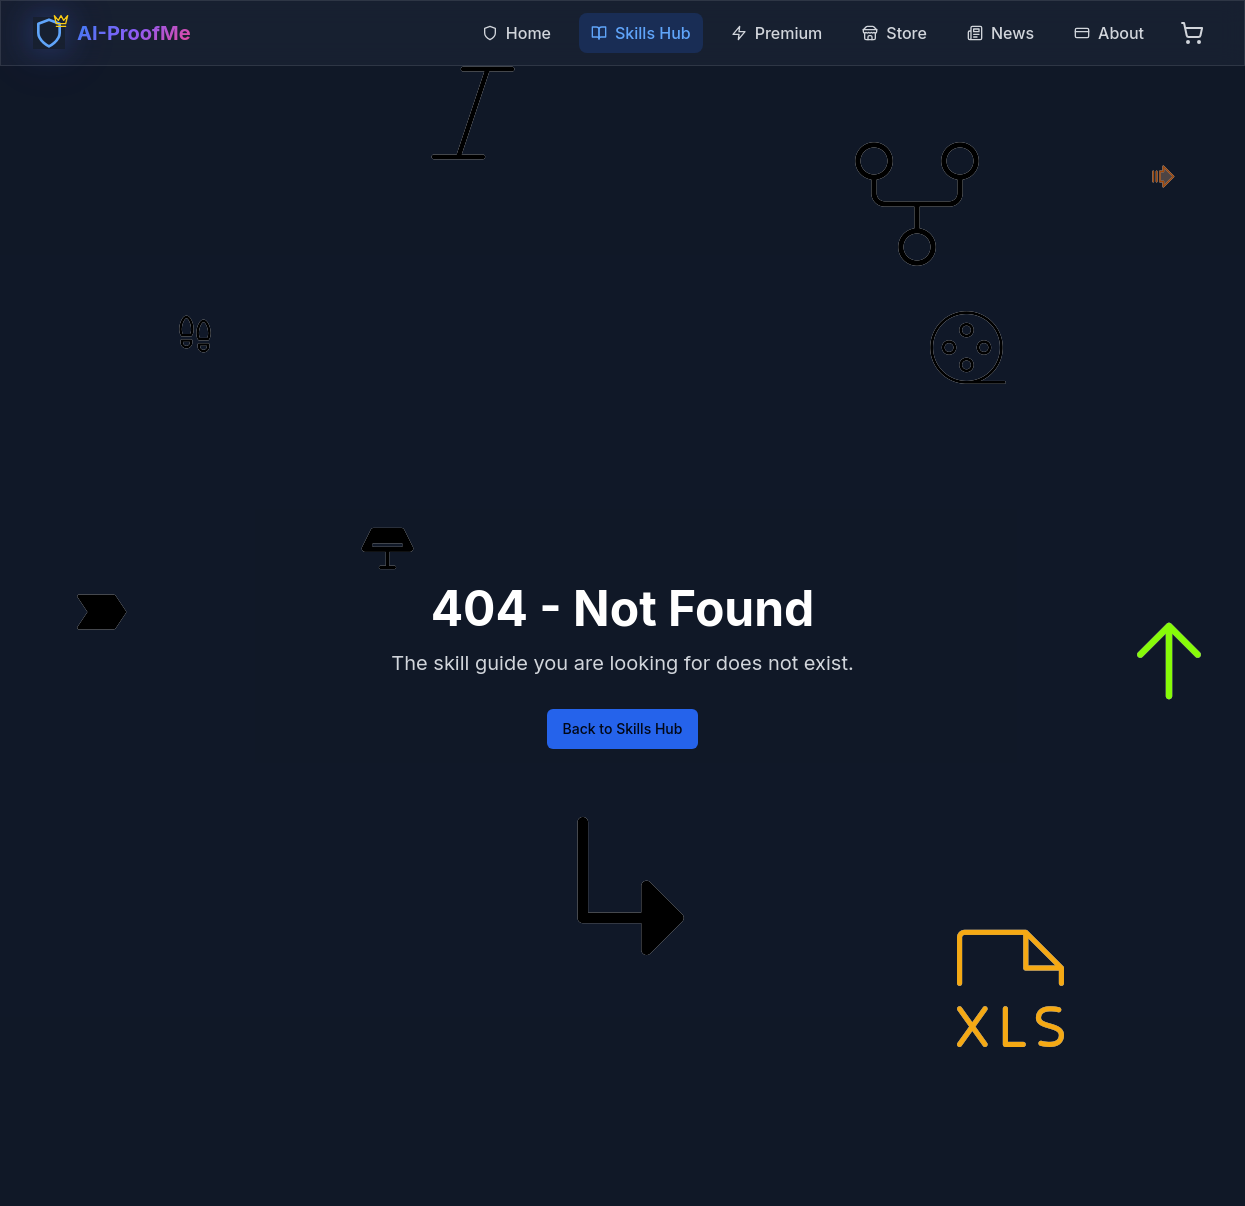 This screenshot has height=1206, width=1245. Describe the element at coordinates (1162, 176) in the screenshot. I see `skip forward or advance to next item` at that location.